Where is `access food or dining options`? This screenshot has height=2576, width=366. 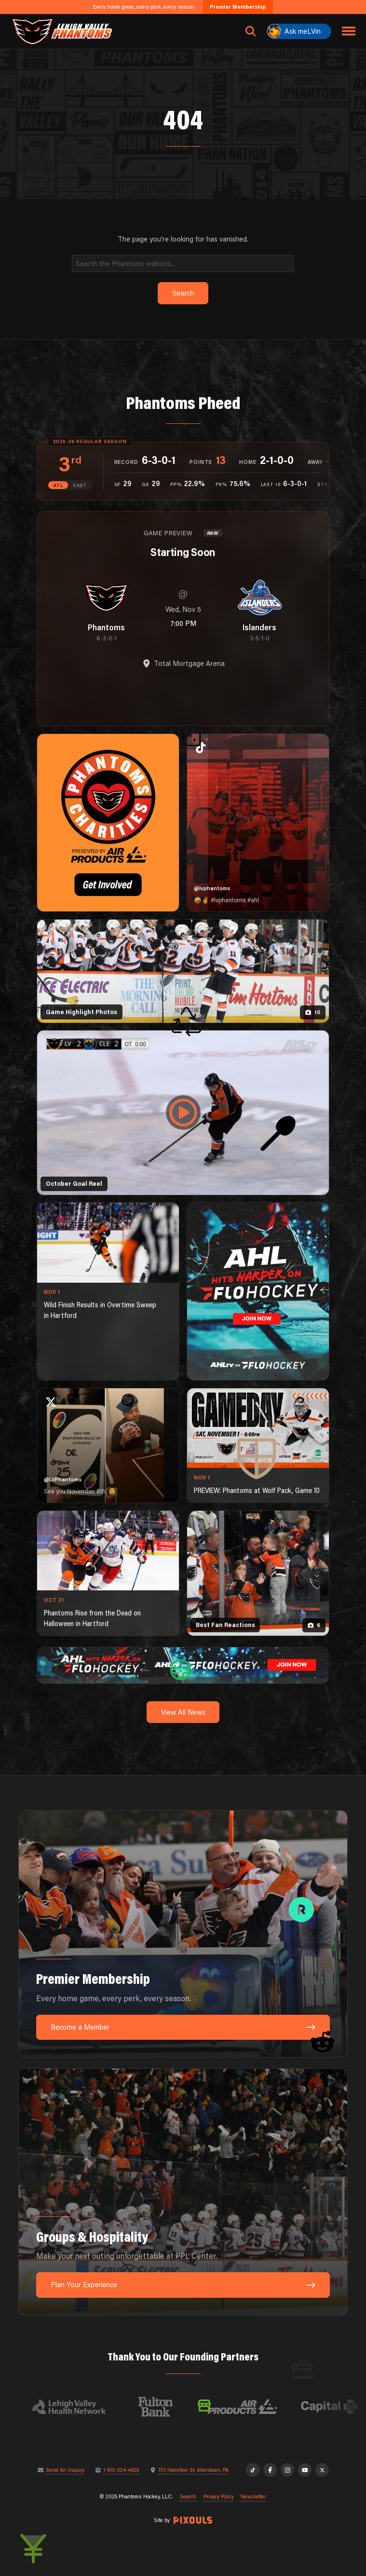 access food or dining options is located at coordinates (278, 1133).